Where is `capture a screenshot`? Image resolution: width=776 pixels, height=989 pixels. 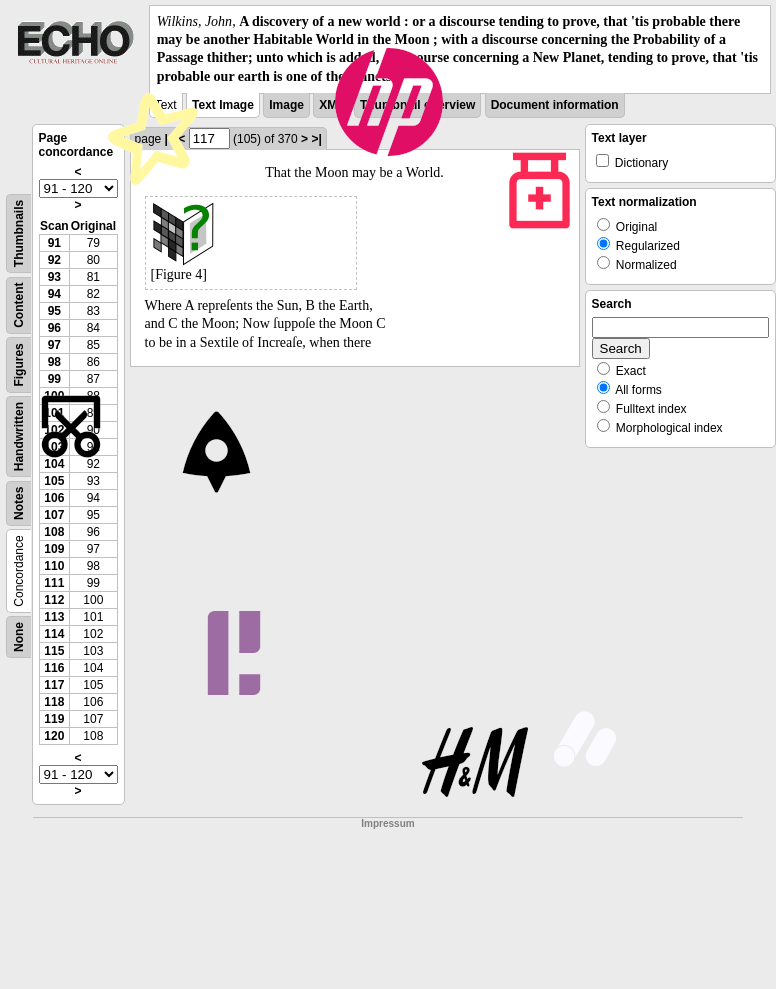 capture a screenshot is located at coordinates (71, 425).